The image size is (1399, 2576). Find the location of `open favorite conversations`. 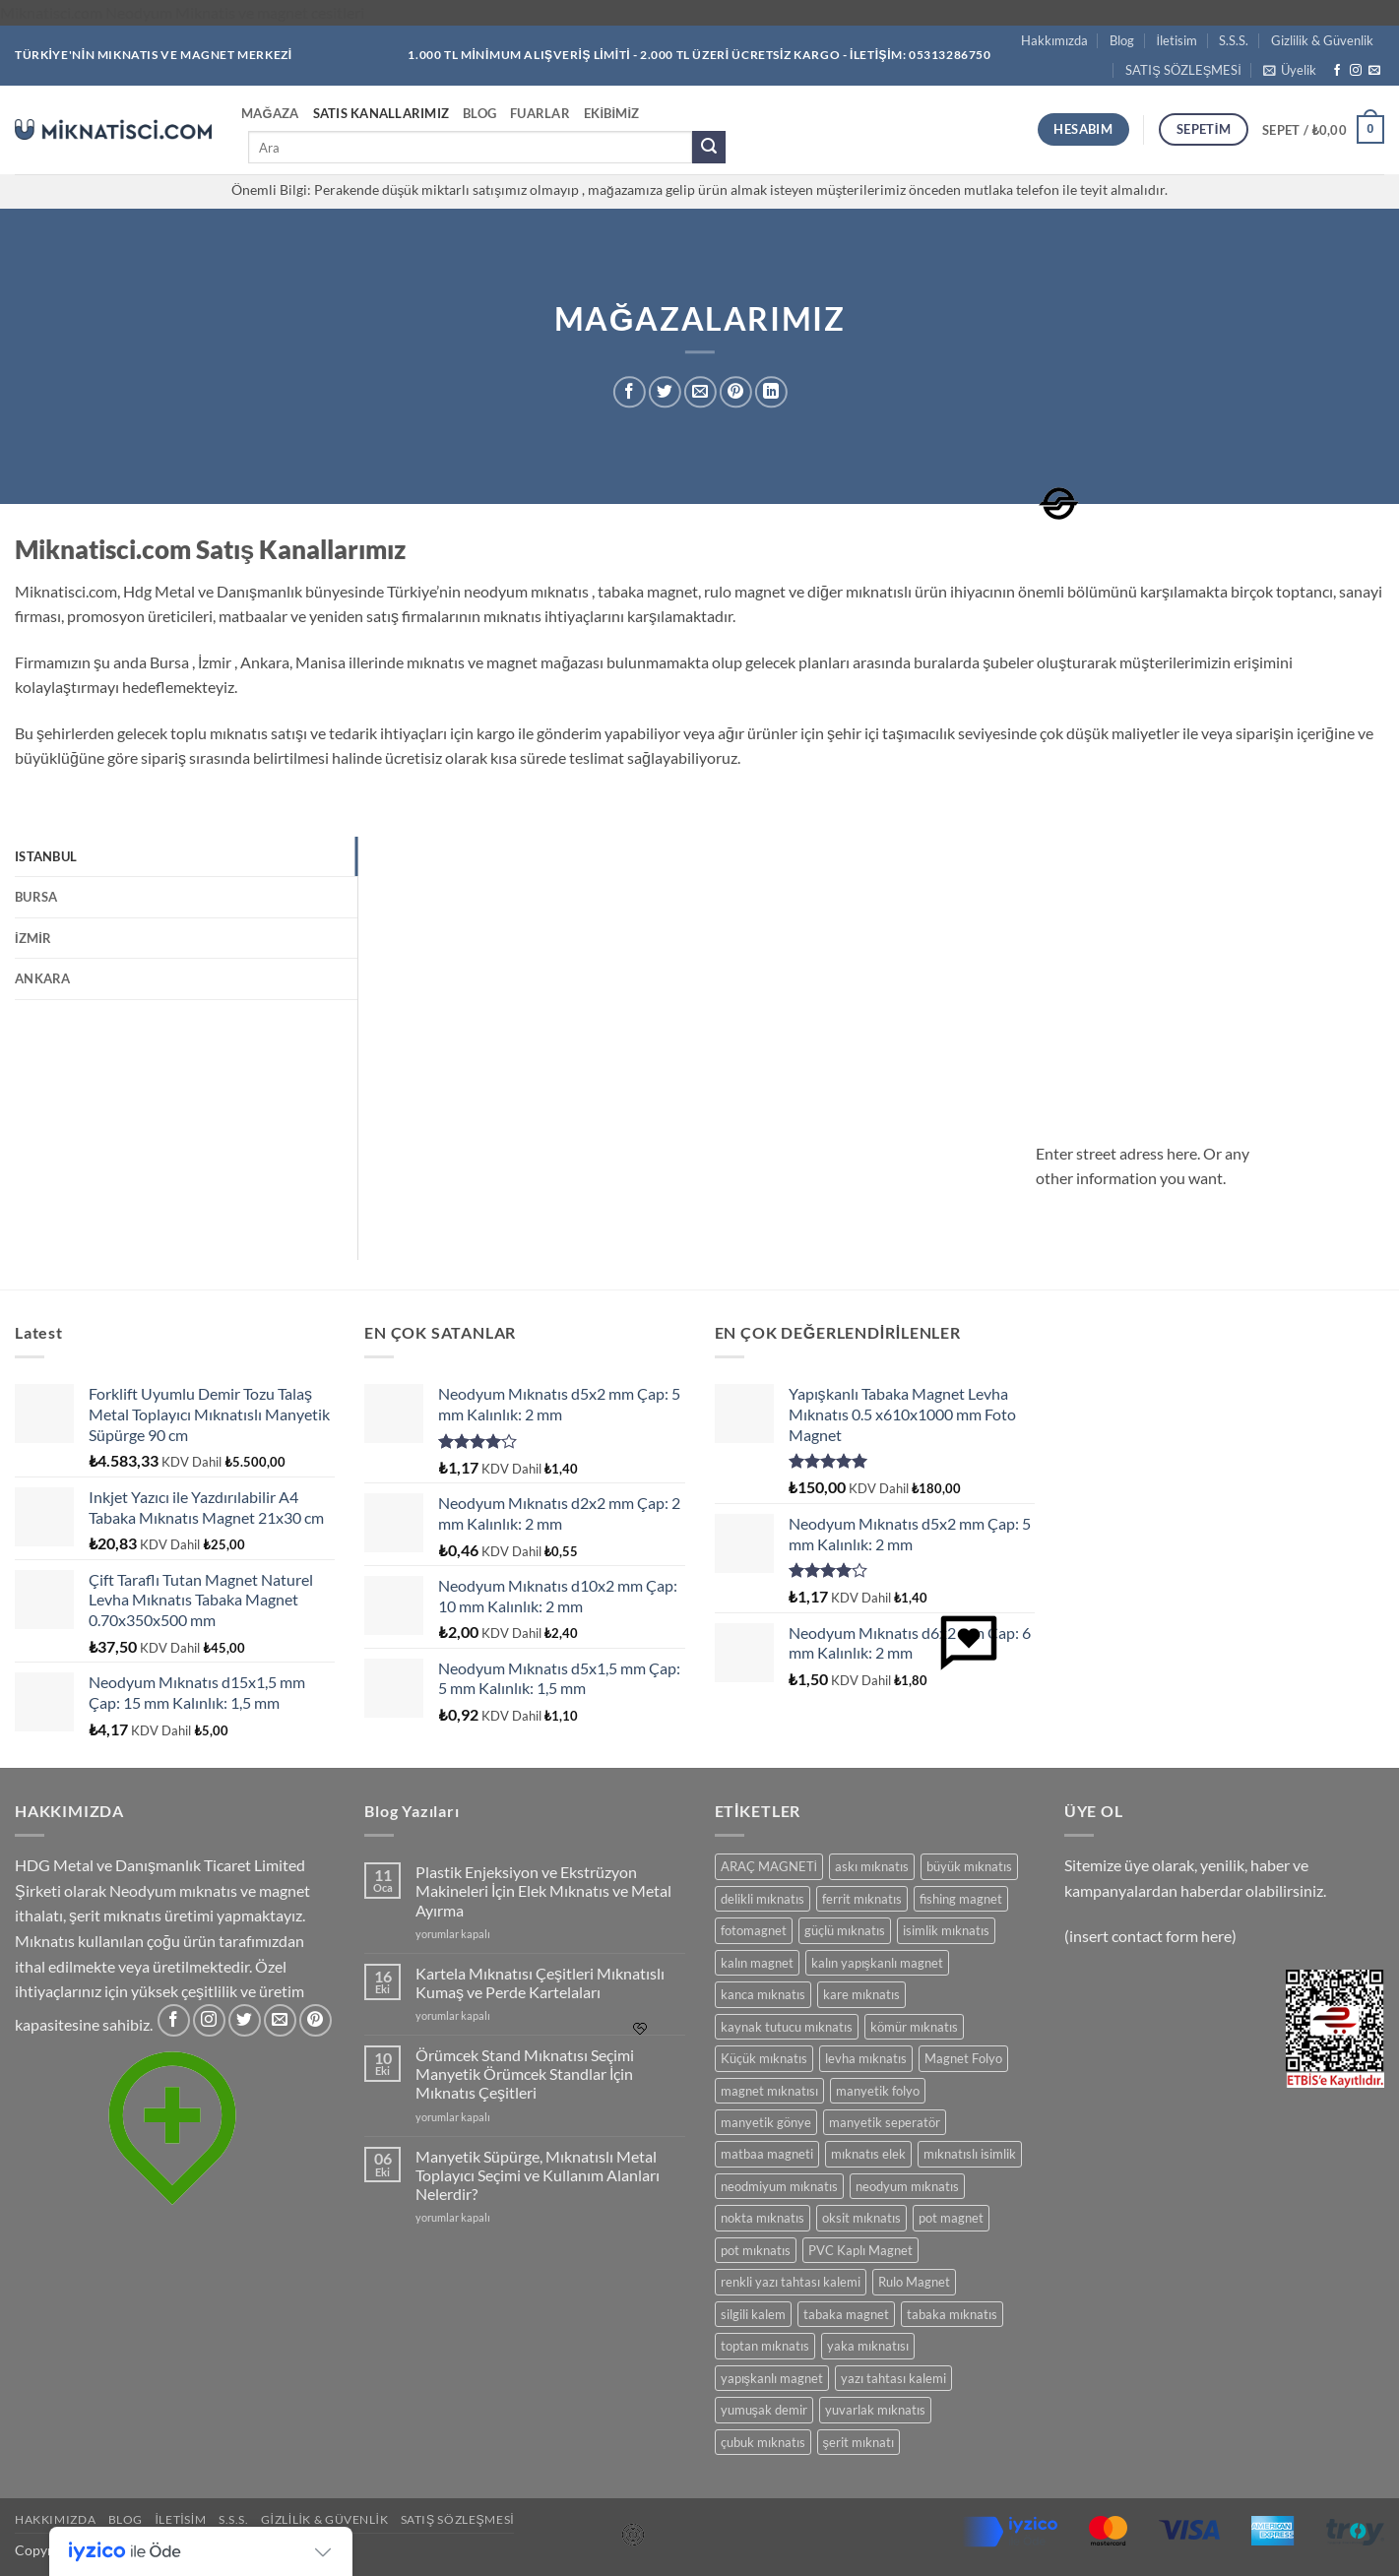

open favorite conversations is located at coordinates (969, 1641).